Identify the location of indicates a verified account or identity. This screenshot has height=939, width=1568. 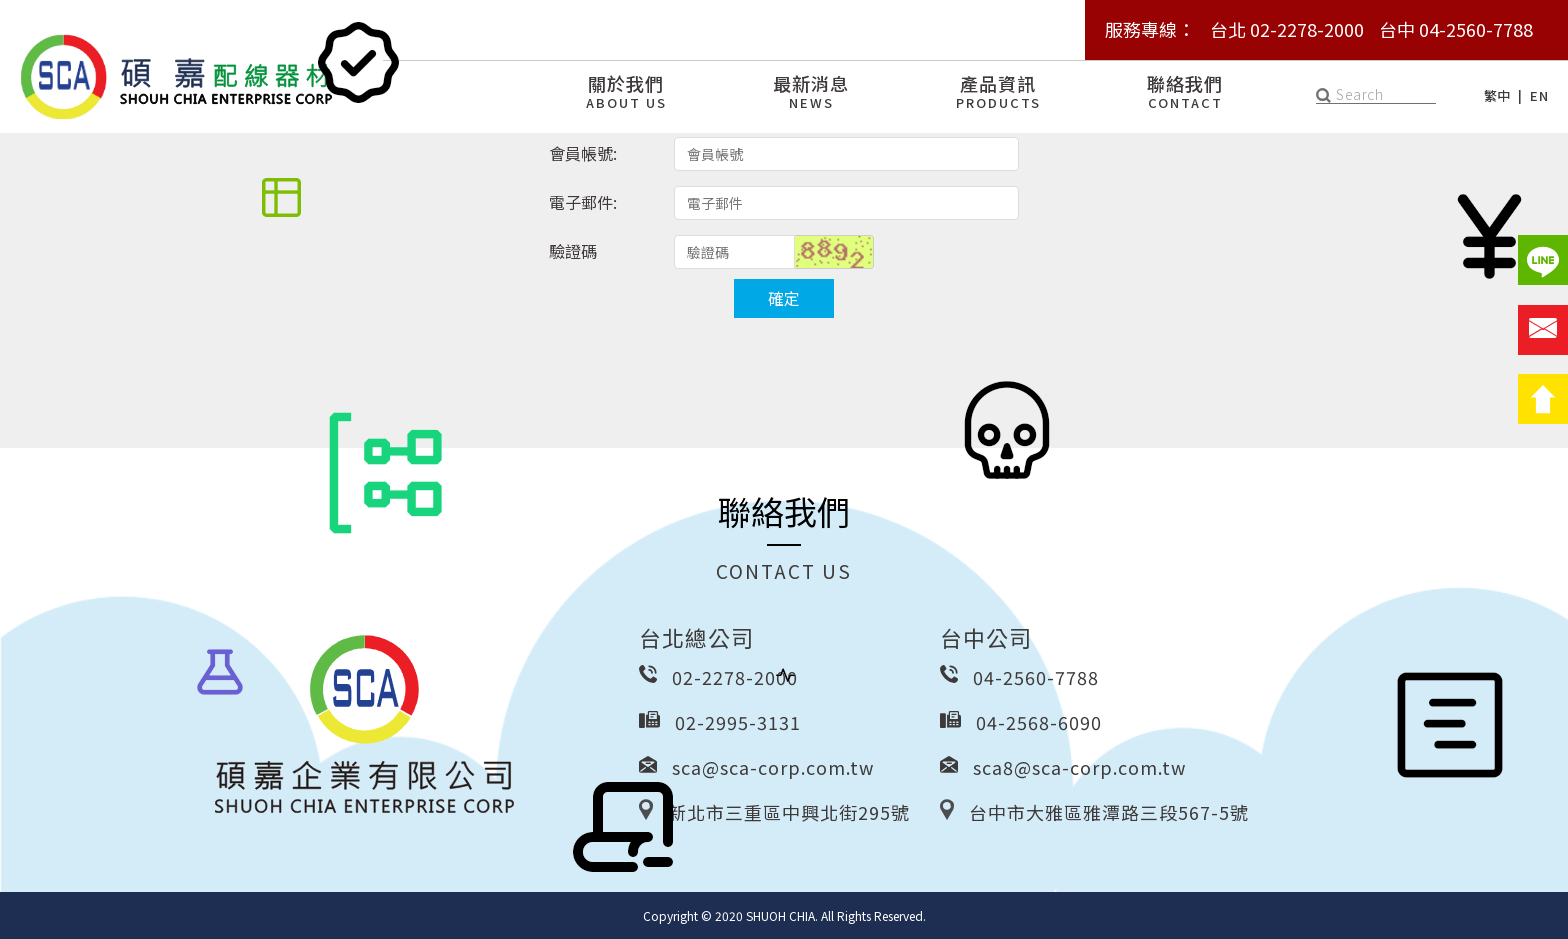
(358, 62).